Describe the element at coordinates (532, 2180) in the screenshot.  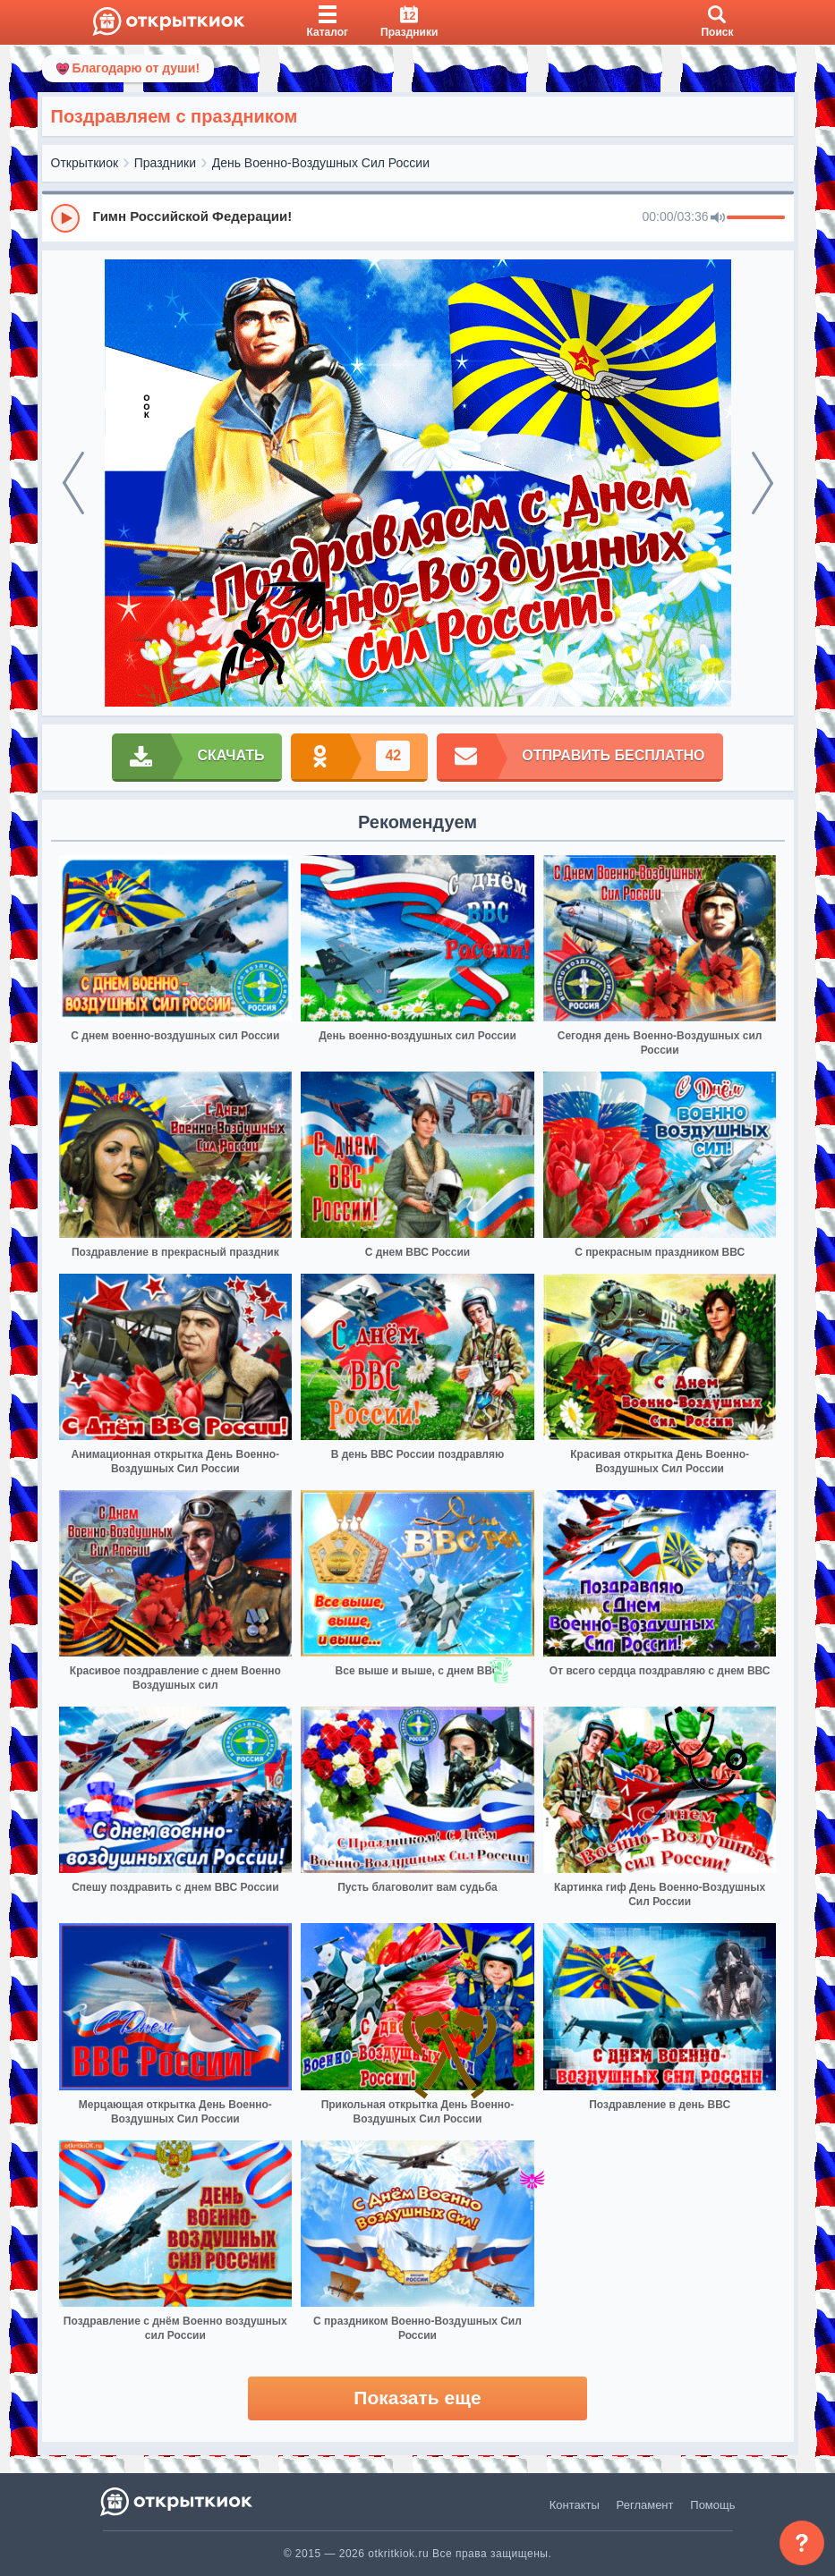
I see `symbol representing freedom or liberation theme` at that location.